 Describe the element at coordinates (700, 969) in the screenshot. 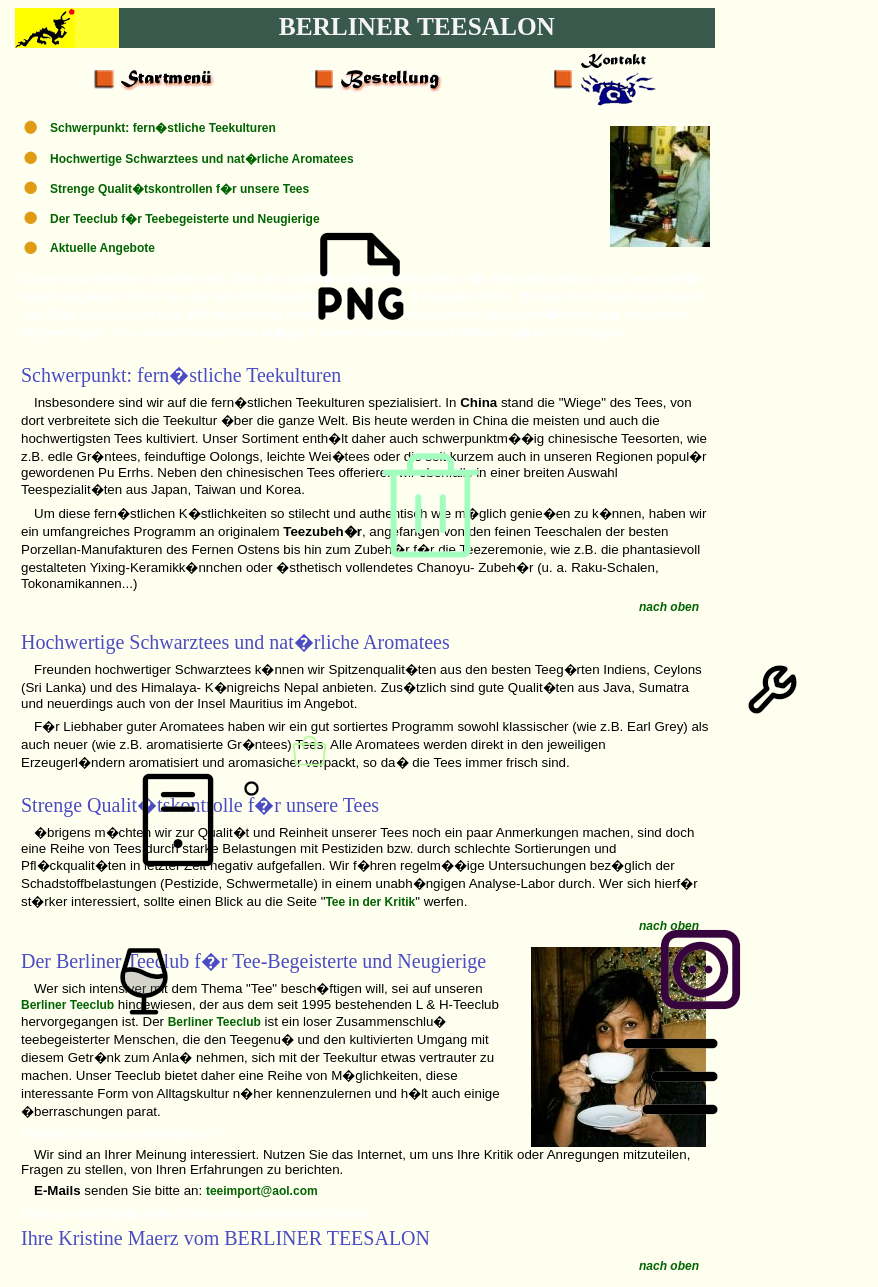

I see `select tumble dry normal setting` at that location.